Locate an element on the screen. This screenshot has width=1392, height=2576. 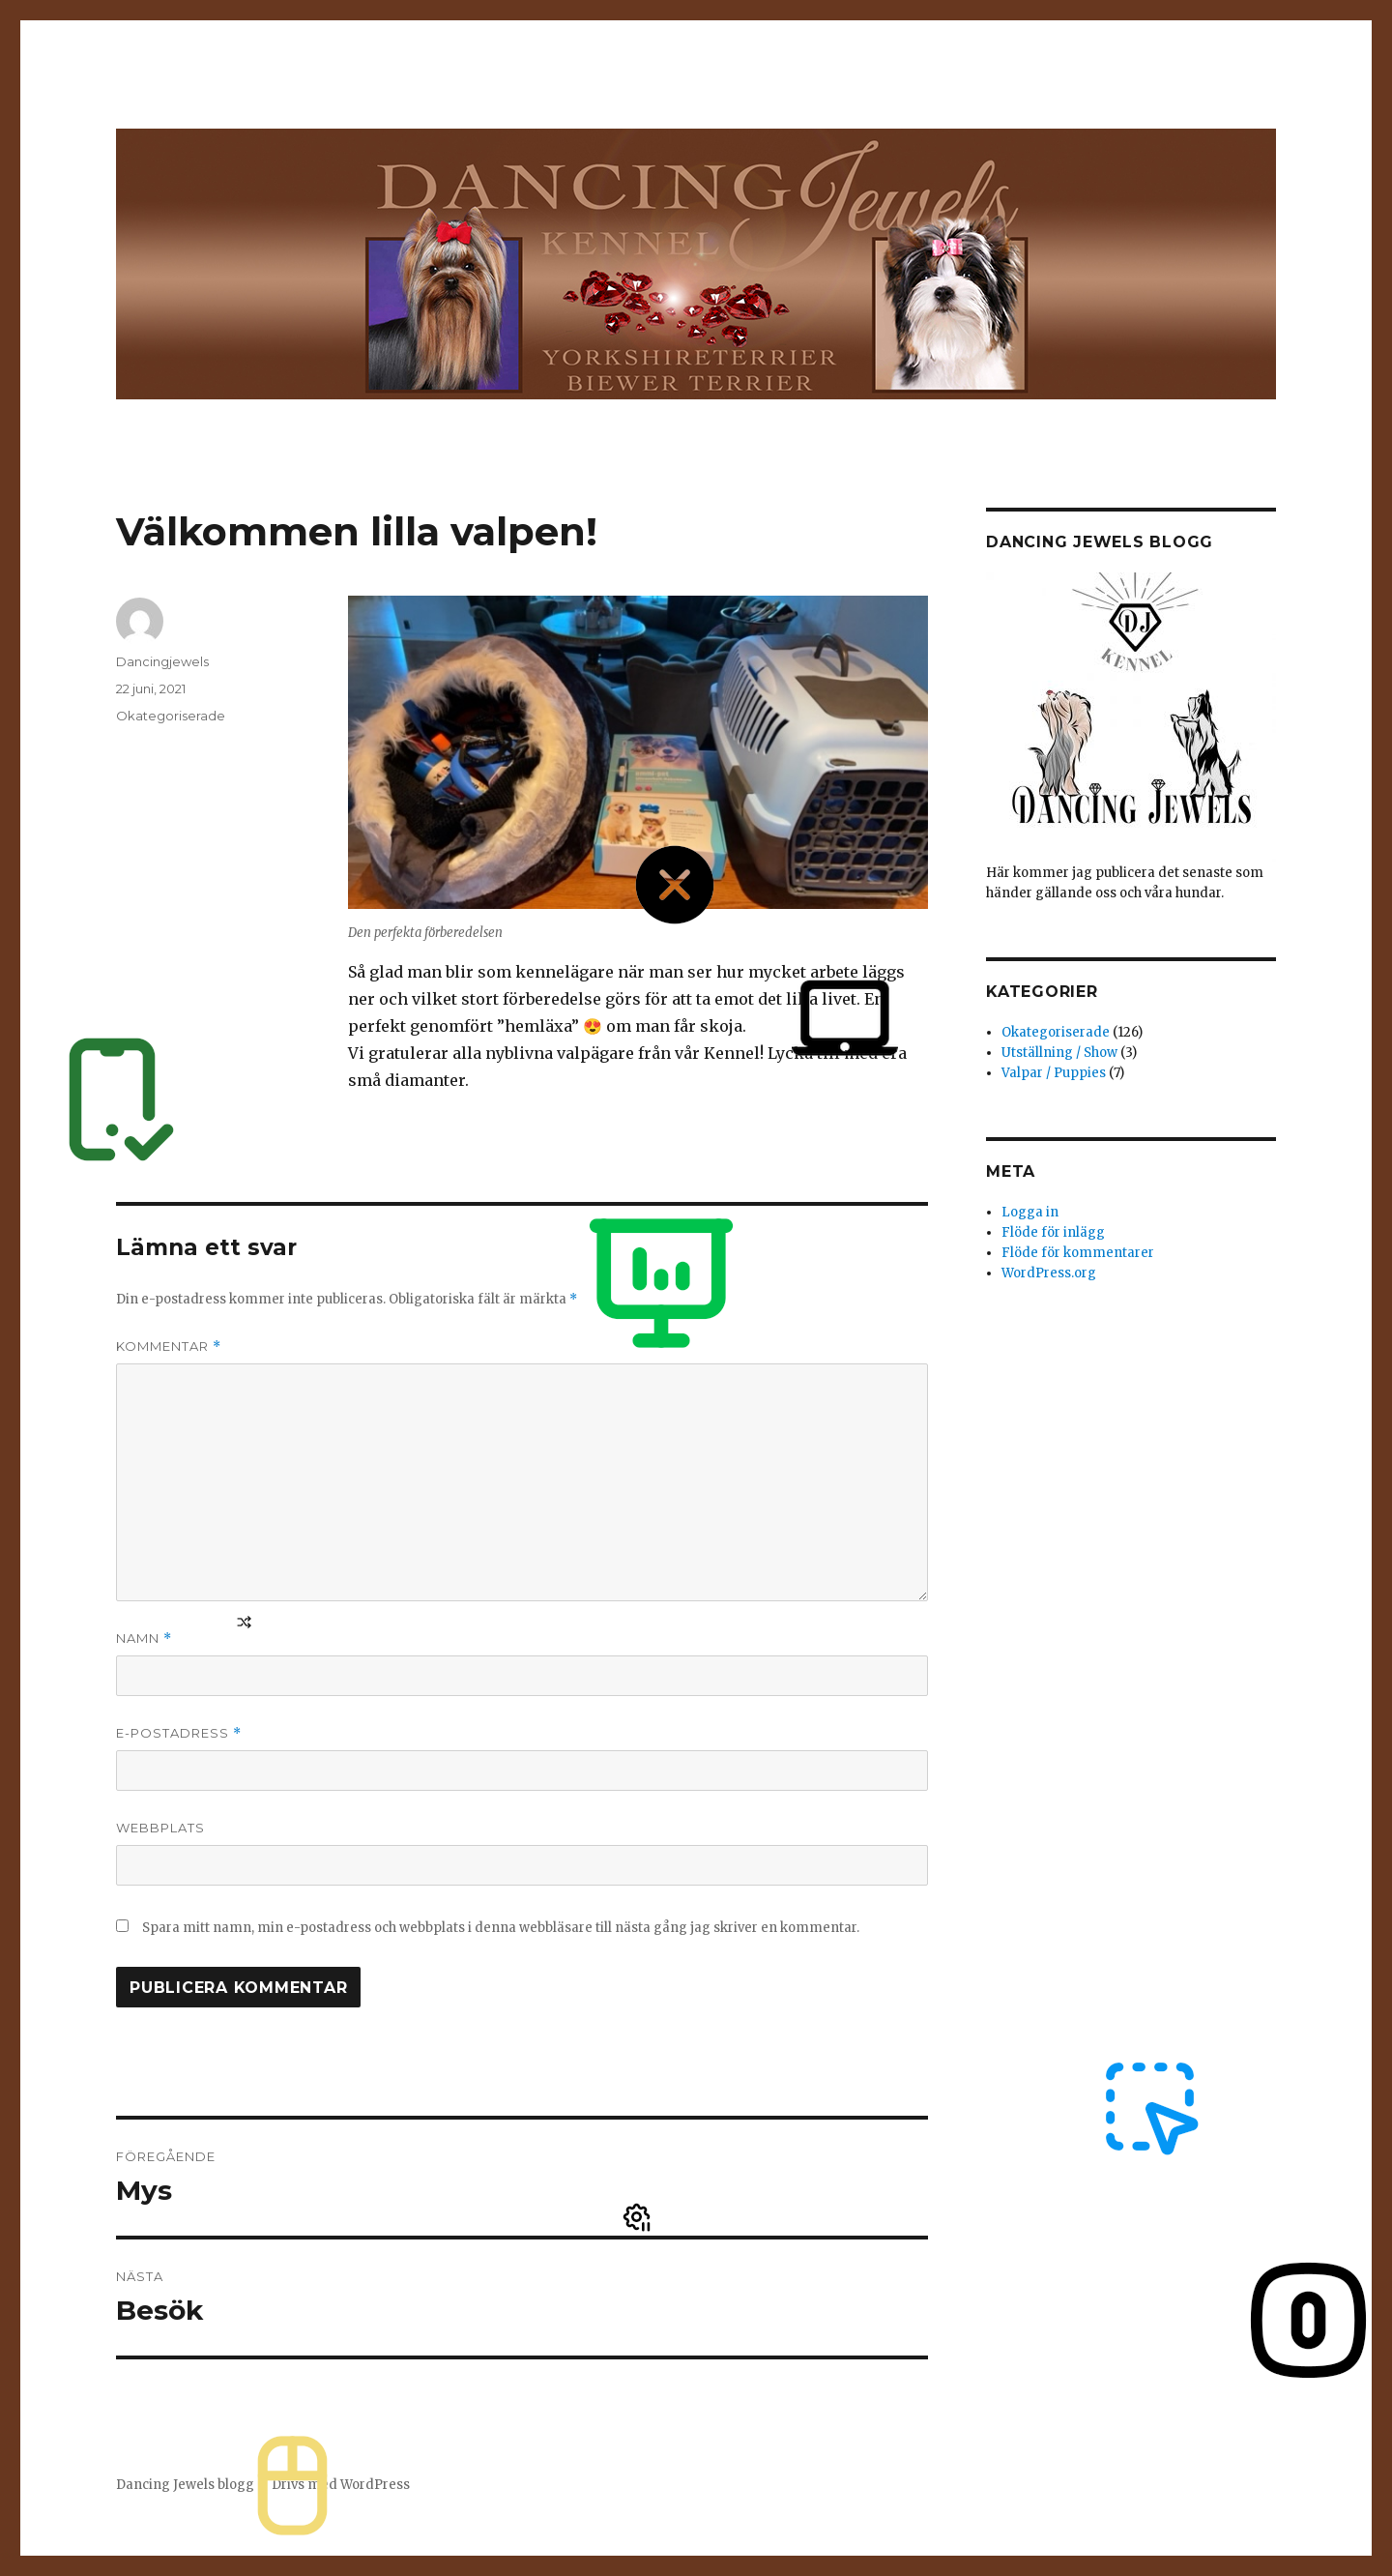
represents the letter "o" in a menu or keyboard interface is located at coordinates (1308, 2320).